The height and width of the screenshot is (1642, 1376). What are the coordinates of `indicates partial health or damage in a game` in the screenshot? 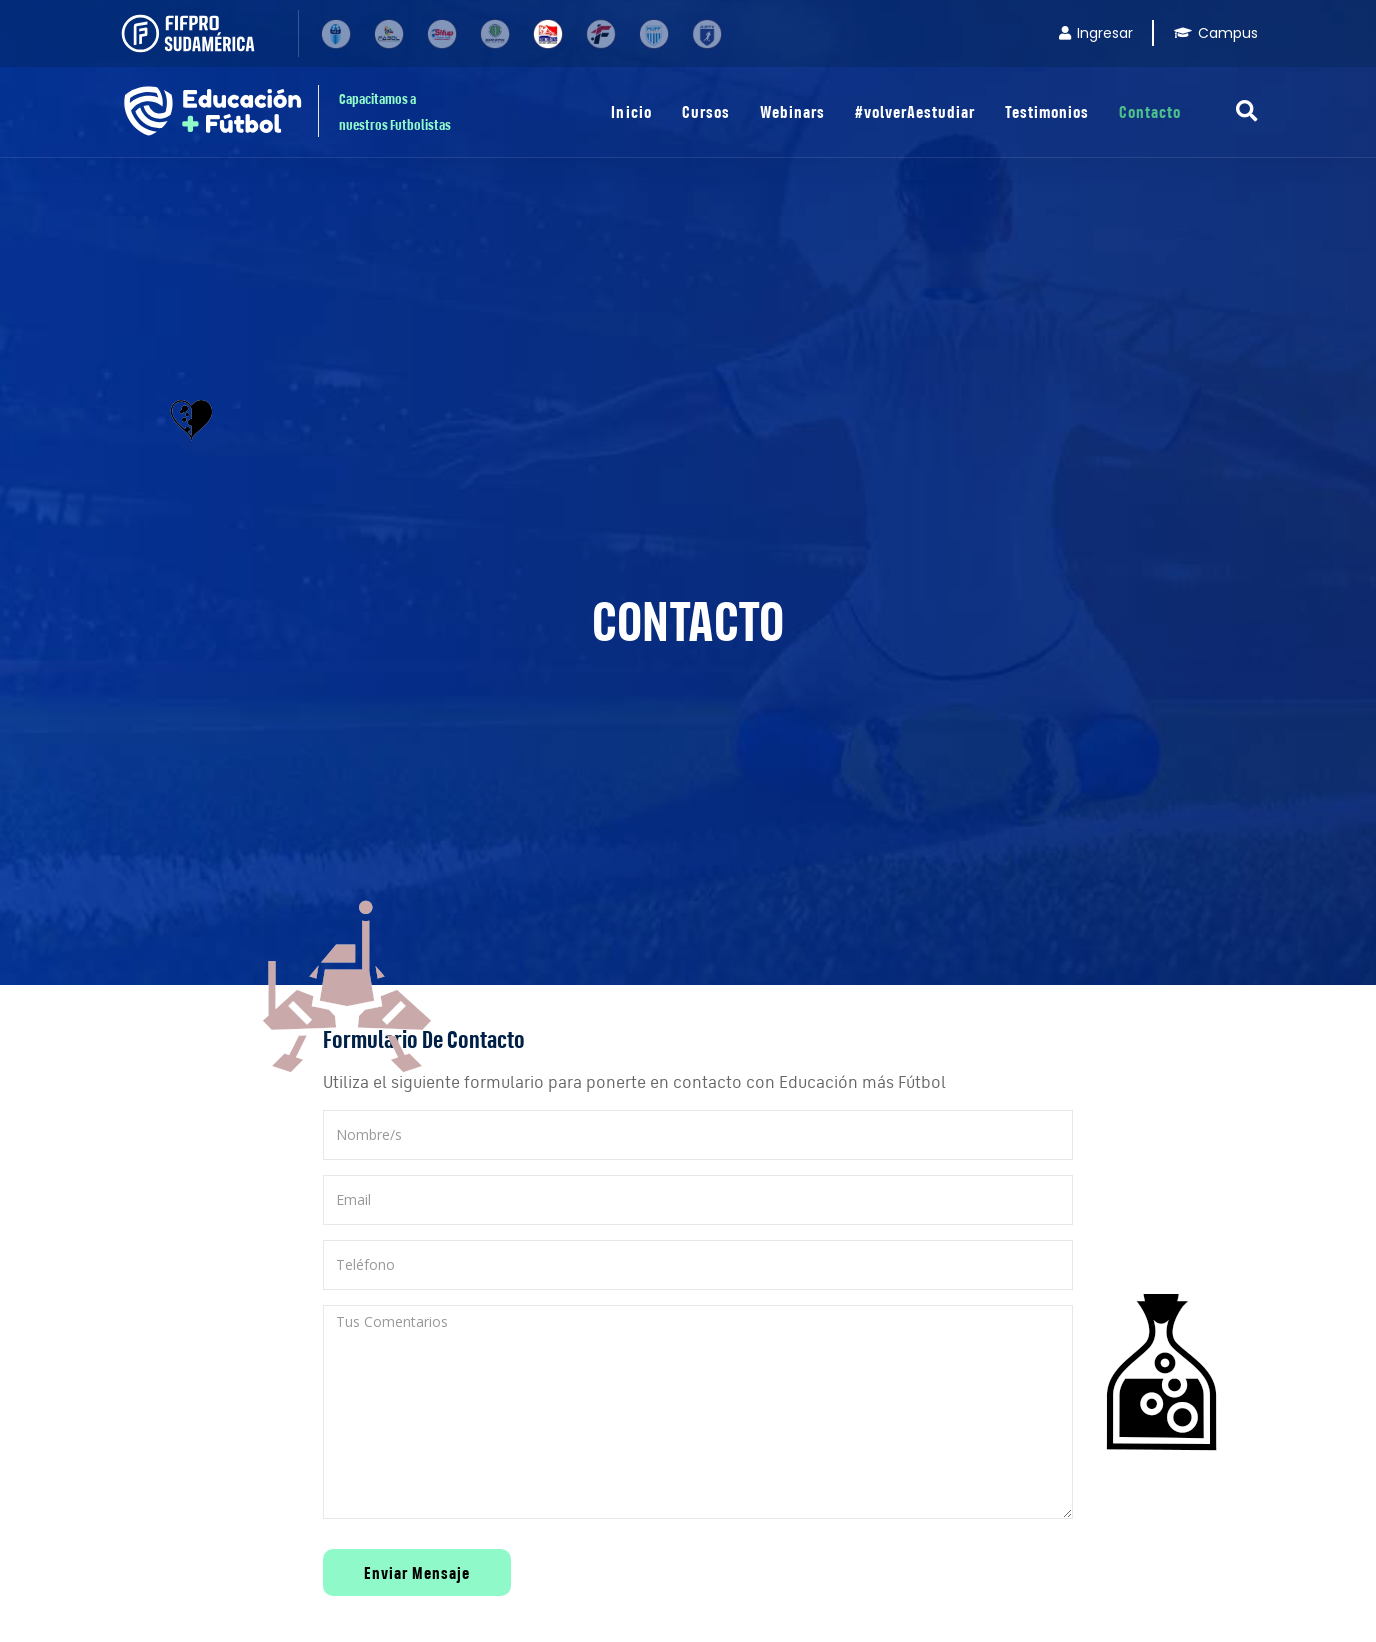 It's located at (191, 420).